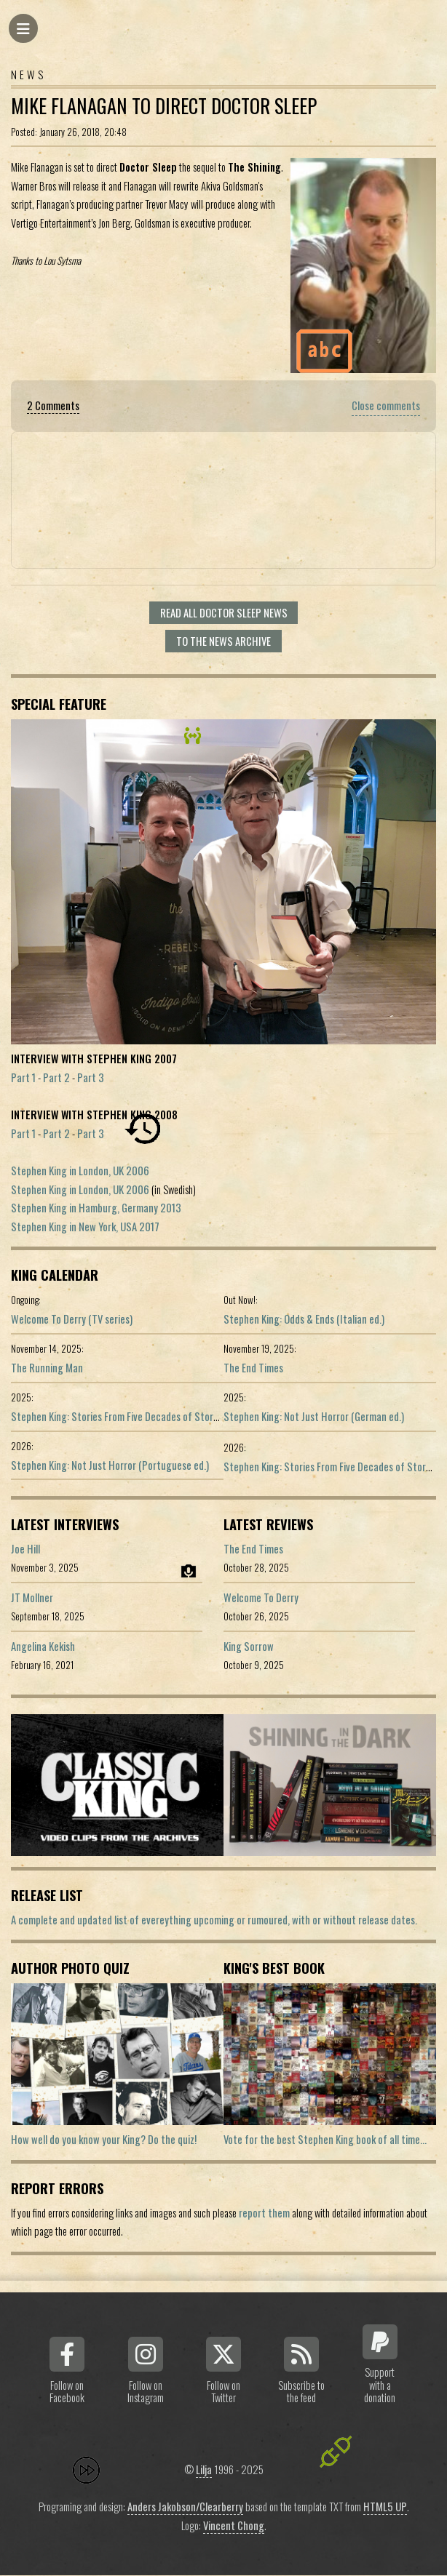 This screenshot has height=2576, width=447. What do you see at coordinates (192, 735) in the screenshot?
I see `indicates social distancing or maintaining space between people` at bounding box center [192, 735].